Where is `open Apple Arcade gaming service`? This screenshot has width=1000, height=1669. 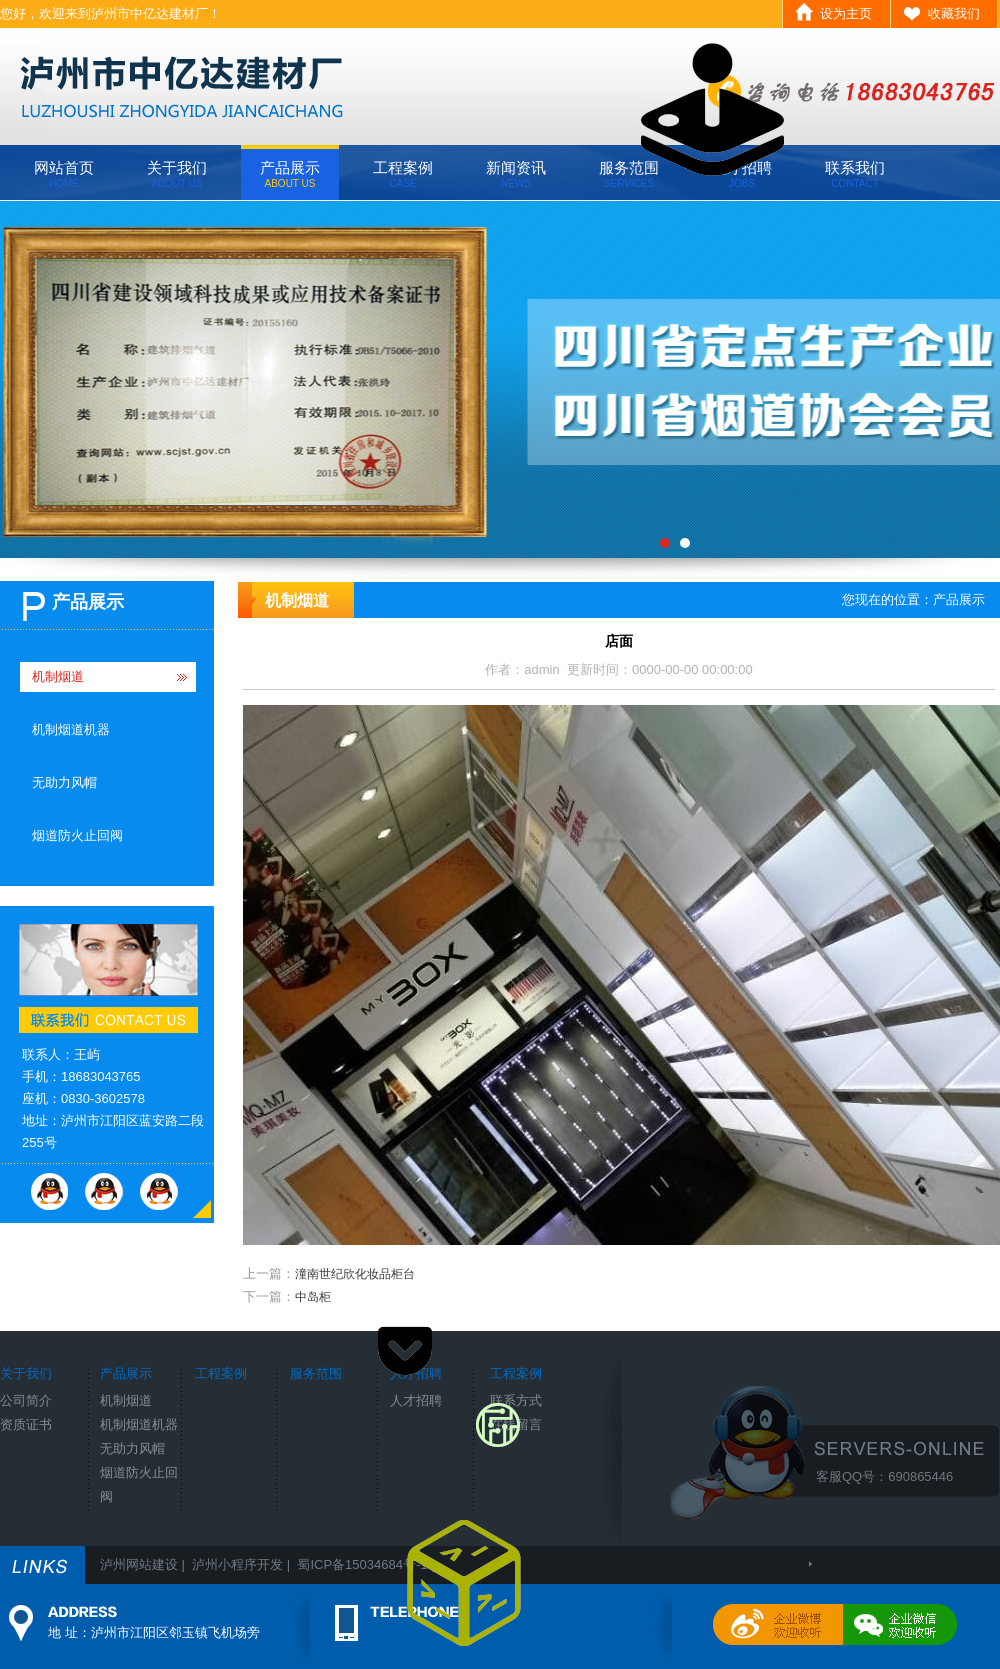
open Apple Arcade gaming service is located at coordinates (712, 109).